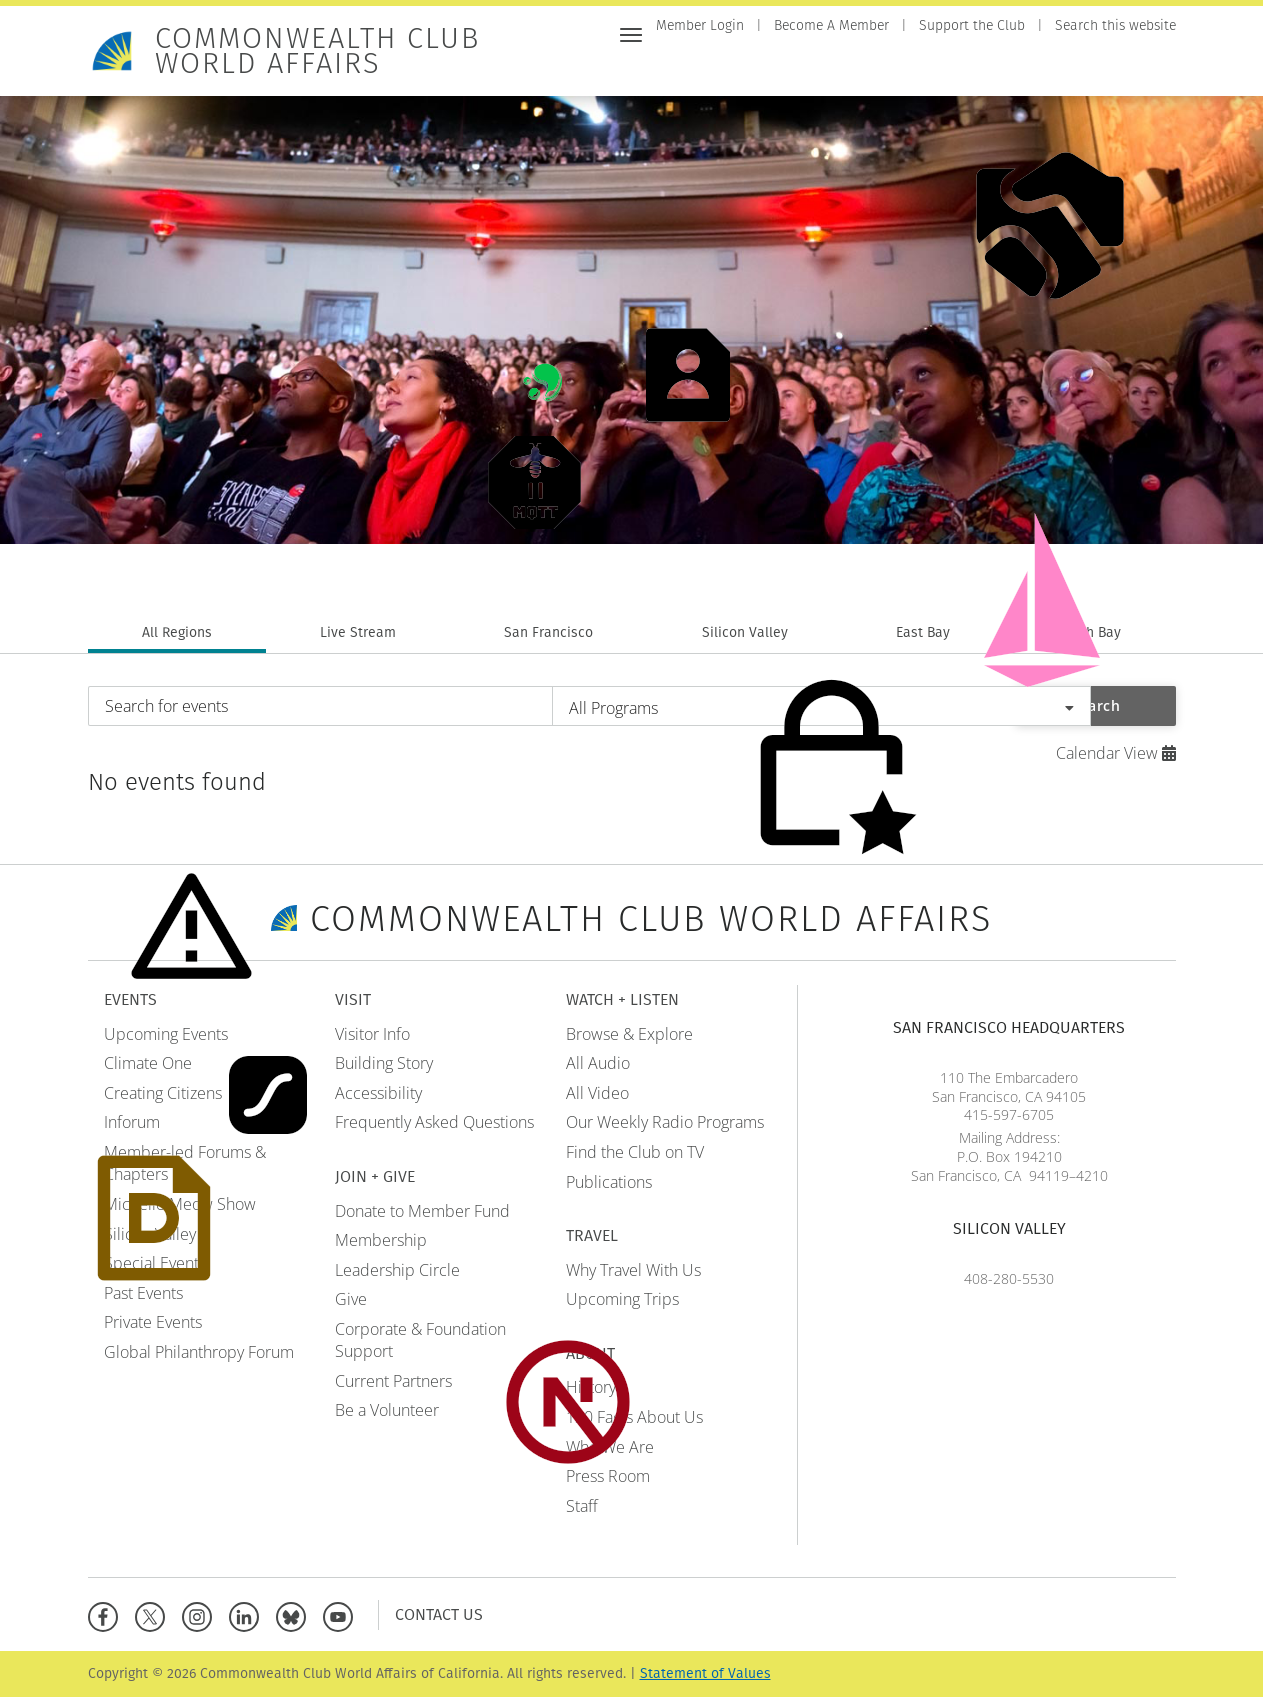 Image resolution: width=1263 pixels, height=1697 pixels. What do you see at coordinates (534, 482) in the screenshot?
I see `open zigbee2mqtt smart home integration settings` at bounding box center [534, 482].